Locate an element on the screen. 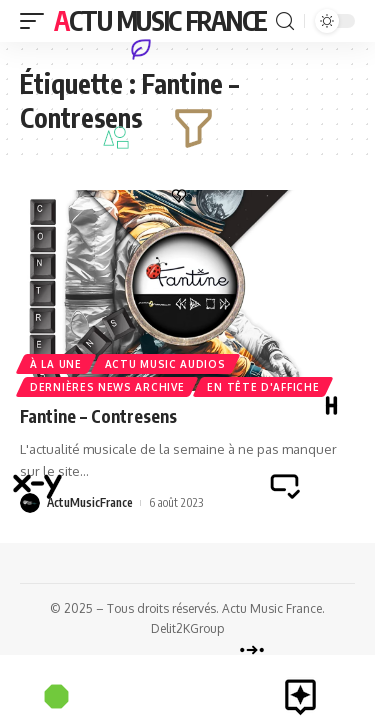  indicates a stop or blocking action is located at coordinates (56, 696).